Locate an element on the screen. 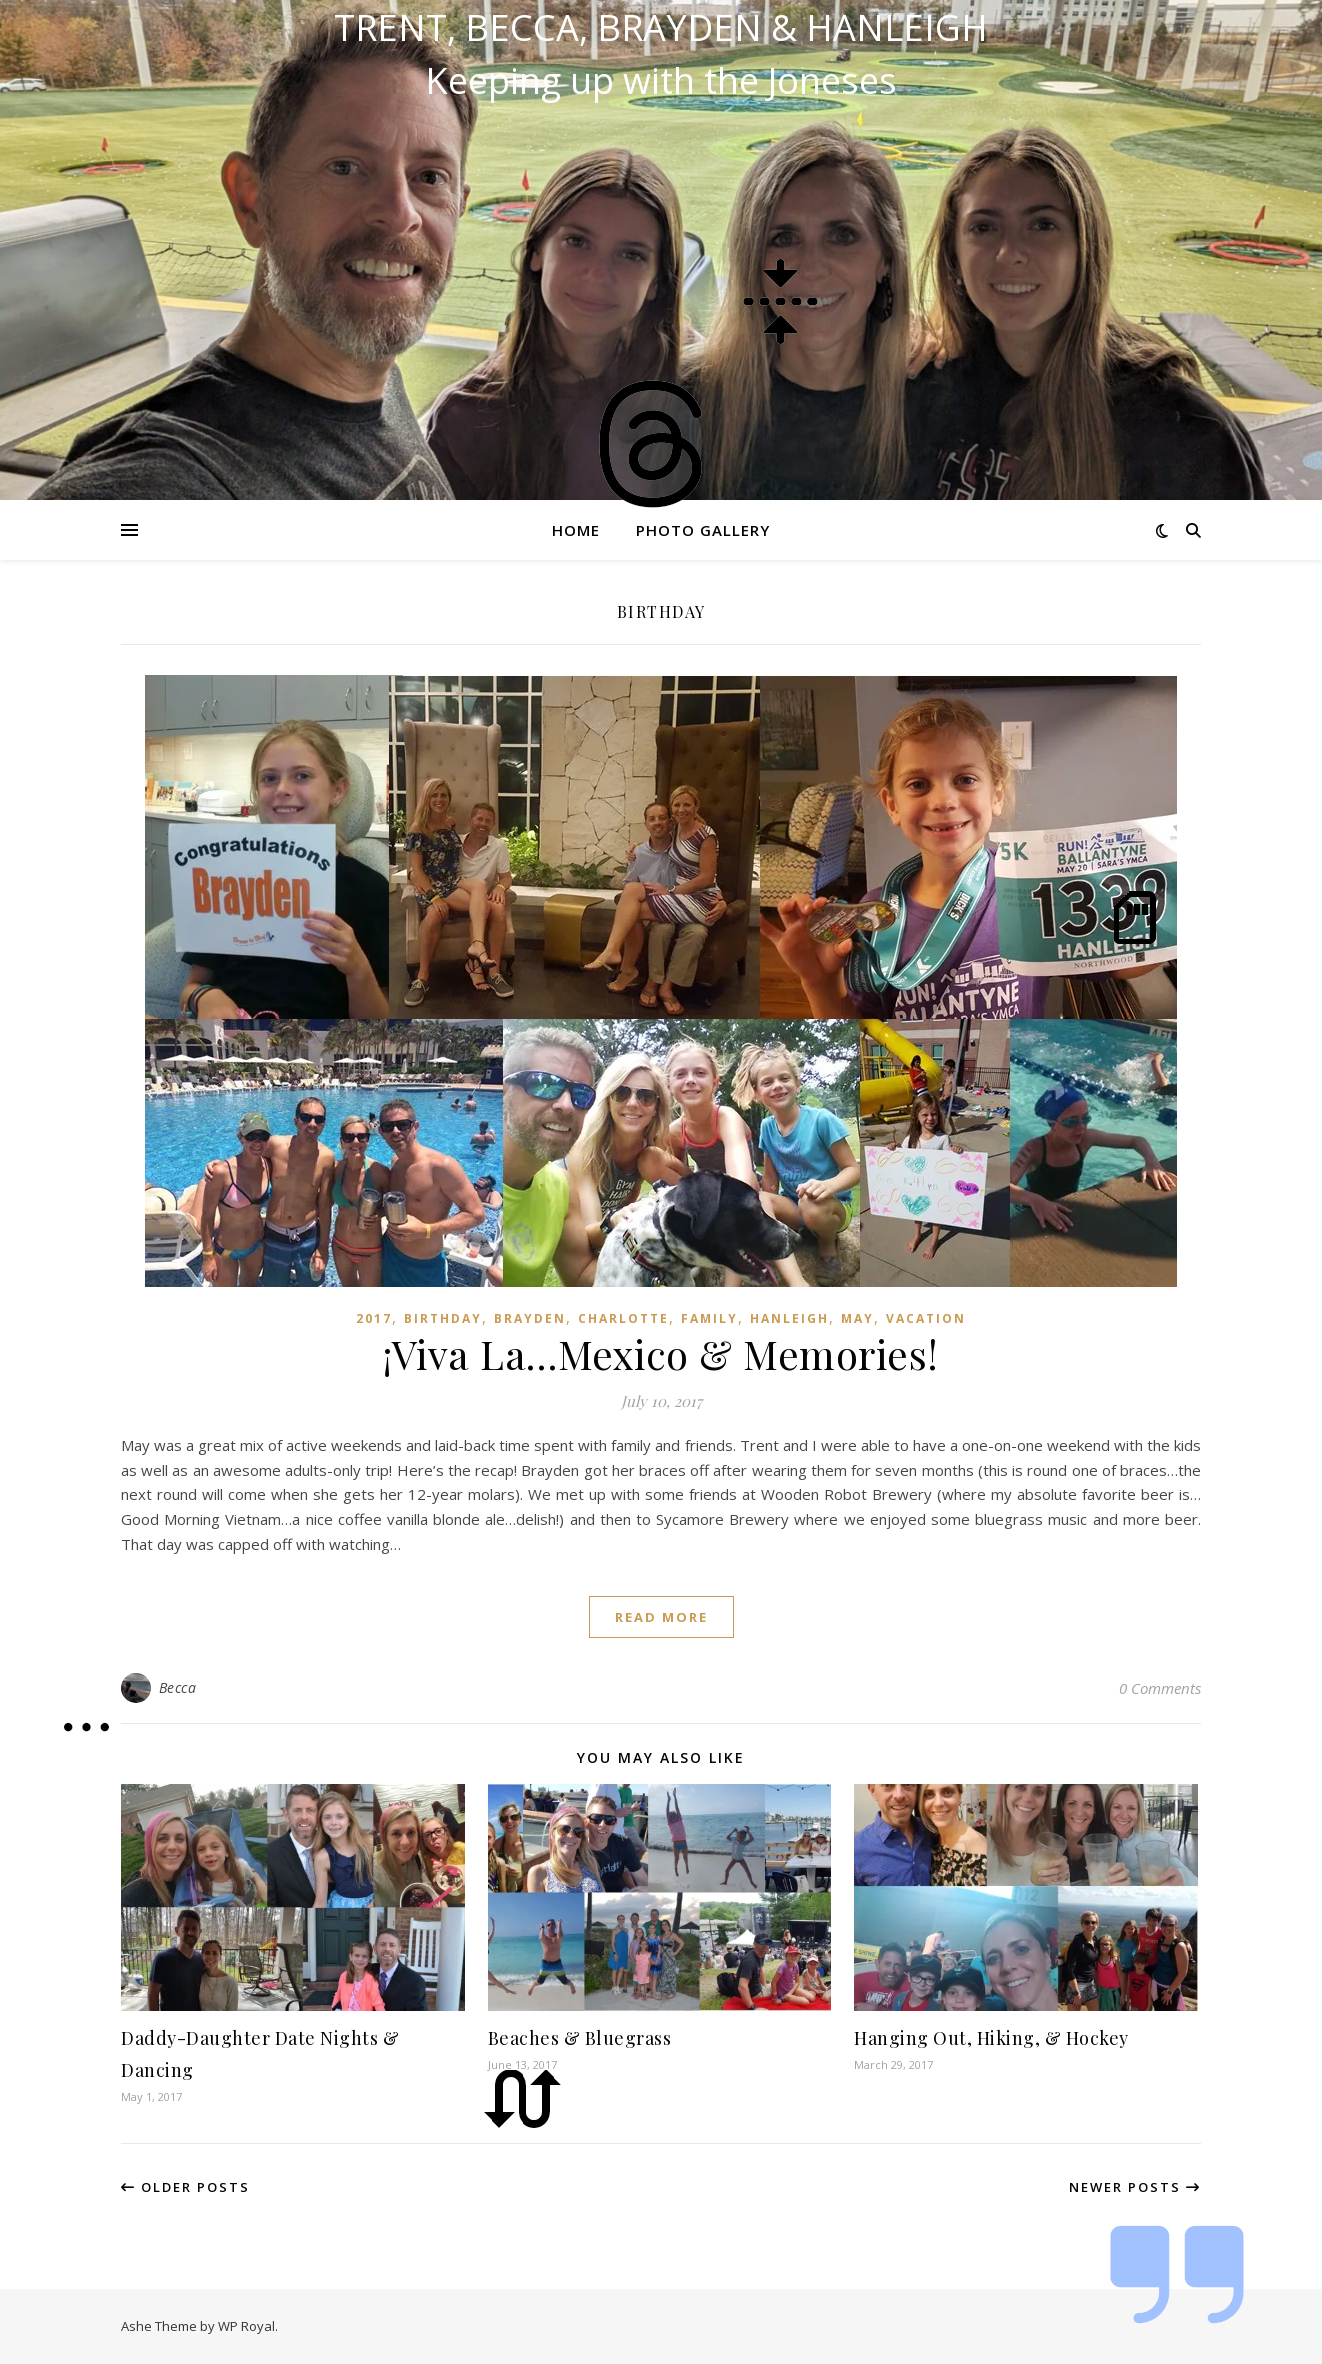  collapse or hide content section is located at coordinates (780, 301).